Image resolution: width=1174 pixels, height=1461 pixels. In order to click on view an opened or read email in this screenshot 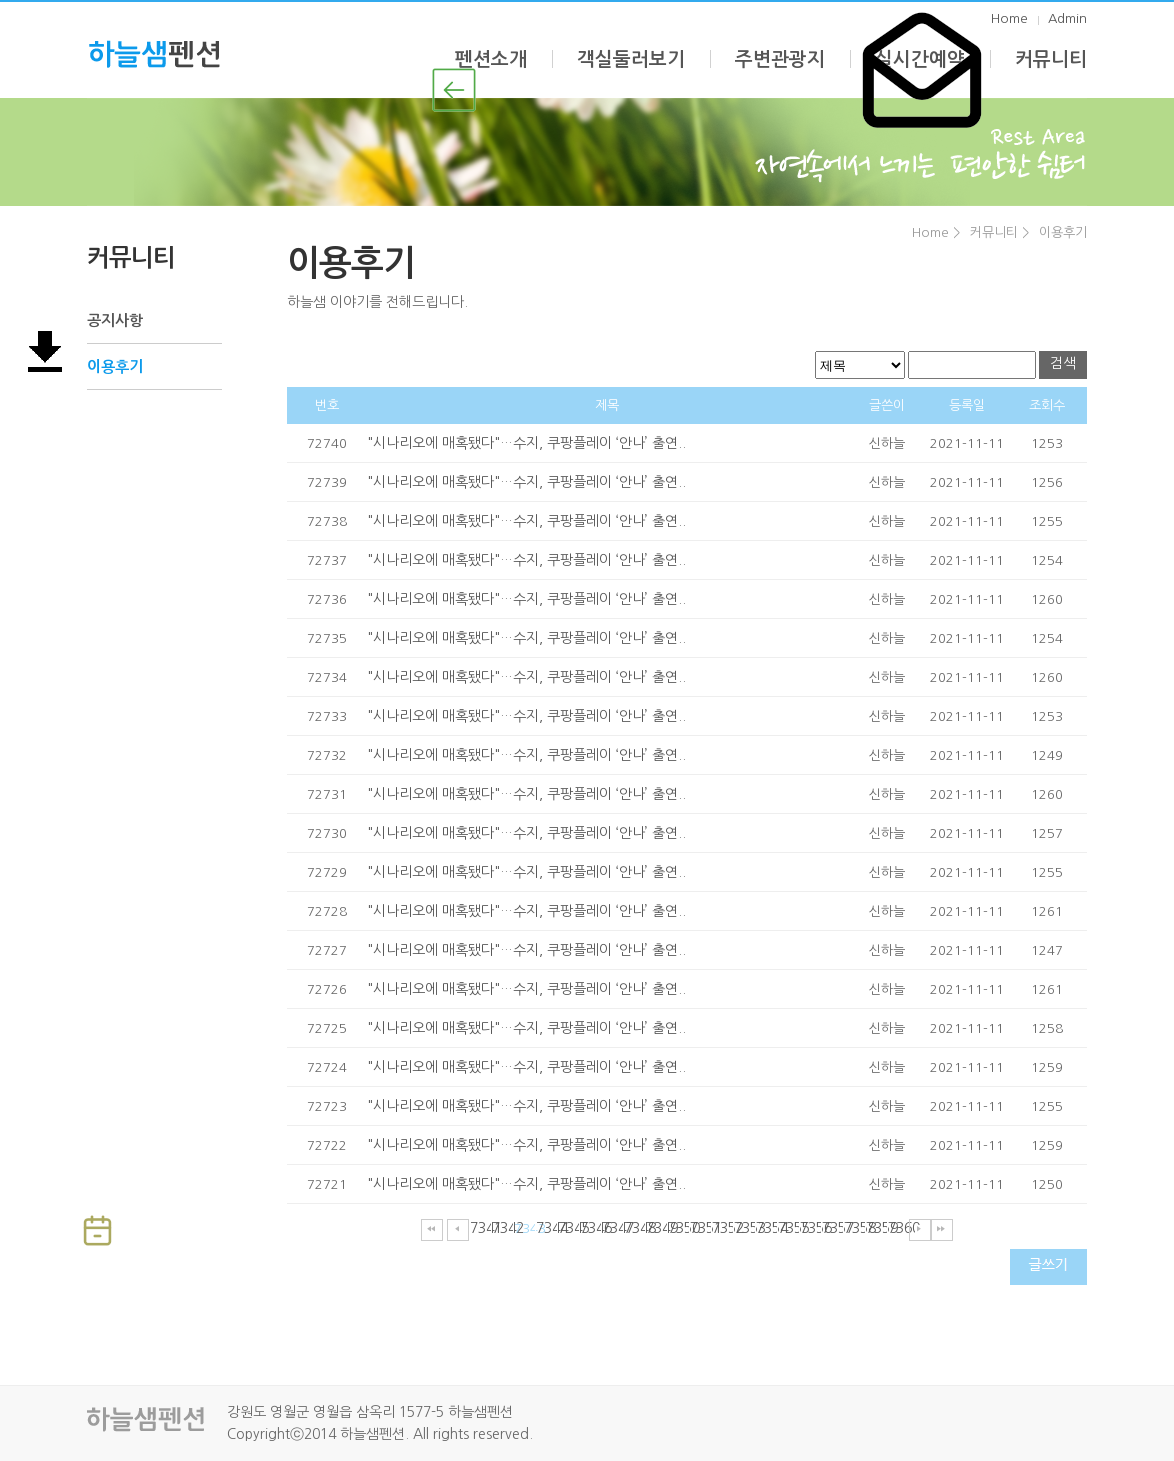, I will do `click(922, 76)`.